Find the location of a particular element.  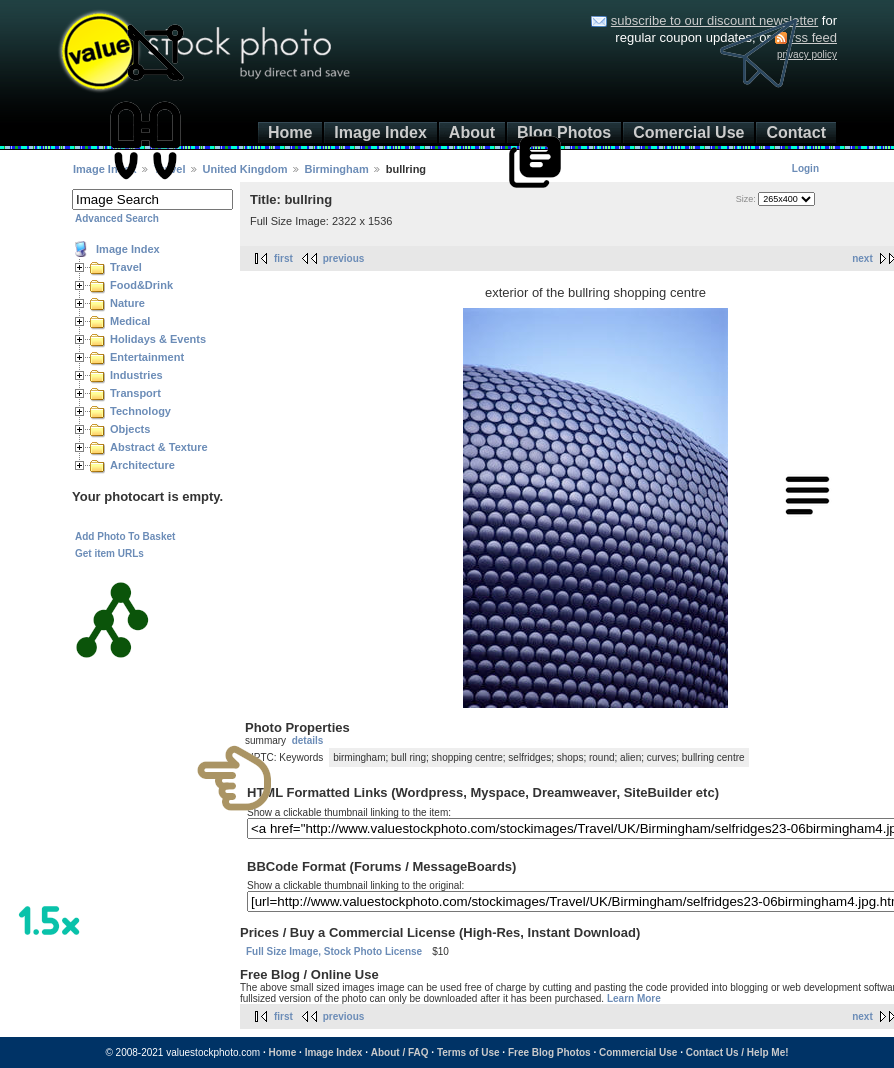

view hierarchical data structure is located at coordinates (114, 620).